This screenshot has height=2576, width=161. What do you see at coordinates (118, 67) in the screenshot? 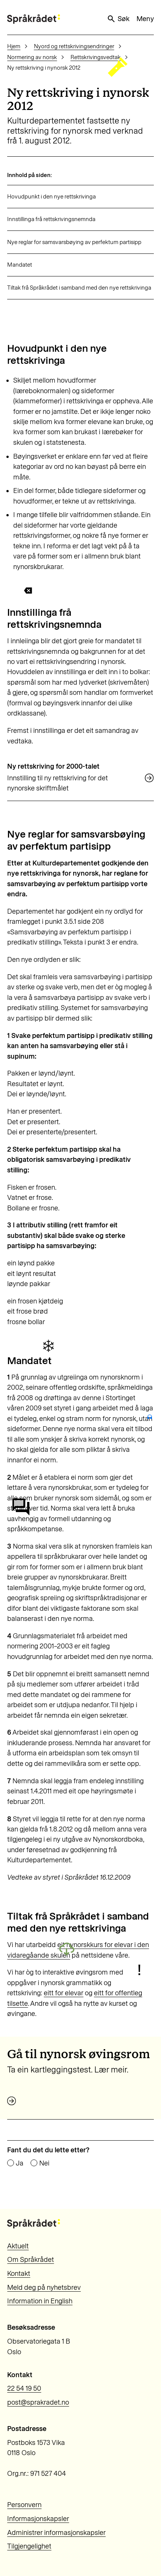
I see `toggle flashlight on/off` at bounding box center [118, 67].